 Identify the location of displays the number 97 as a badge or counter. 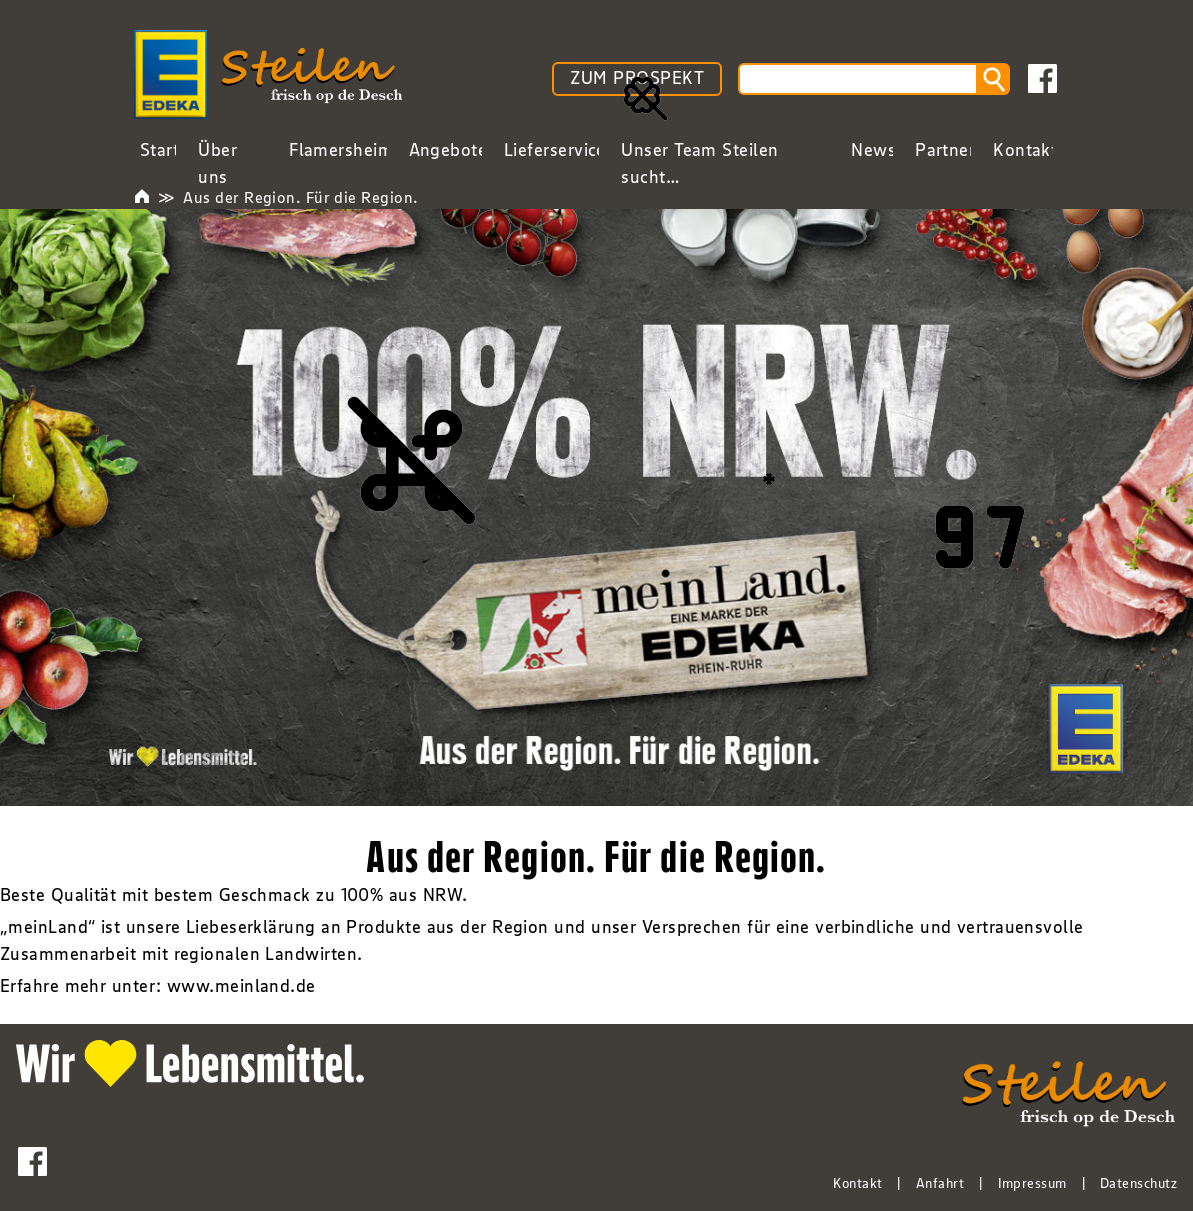
(980, 537).